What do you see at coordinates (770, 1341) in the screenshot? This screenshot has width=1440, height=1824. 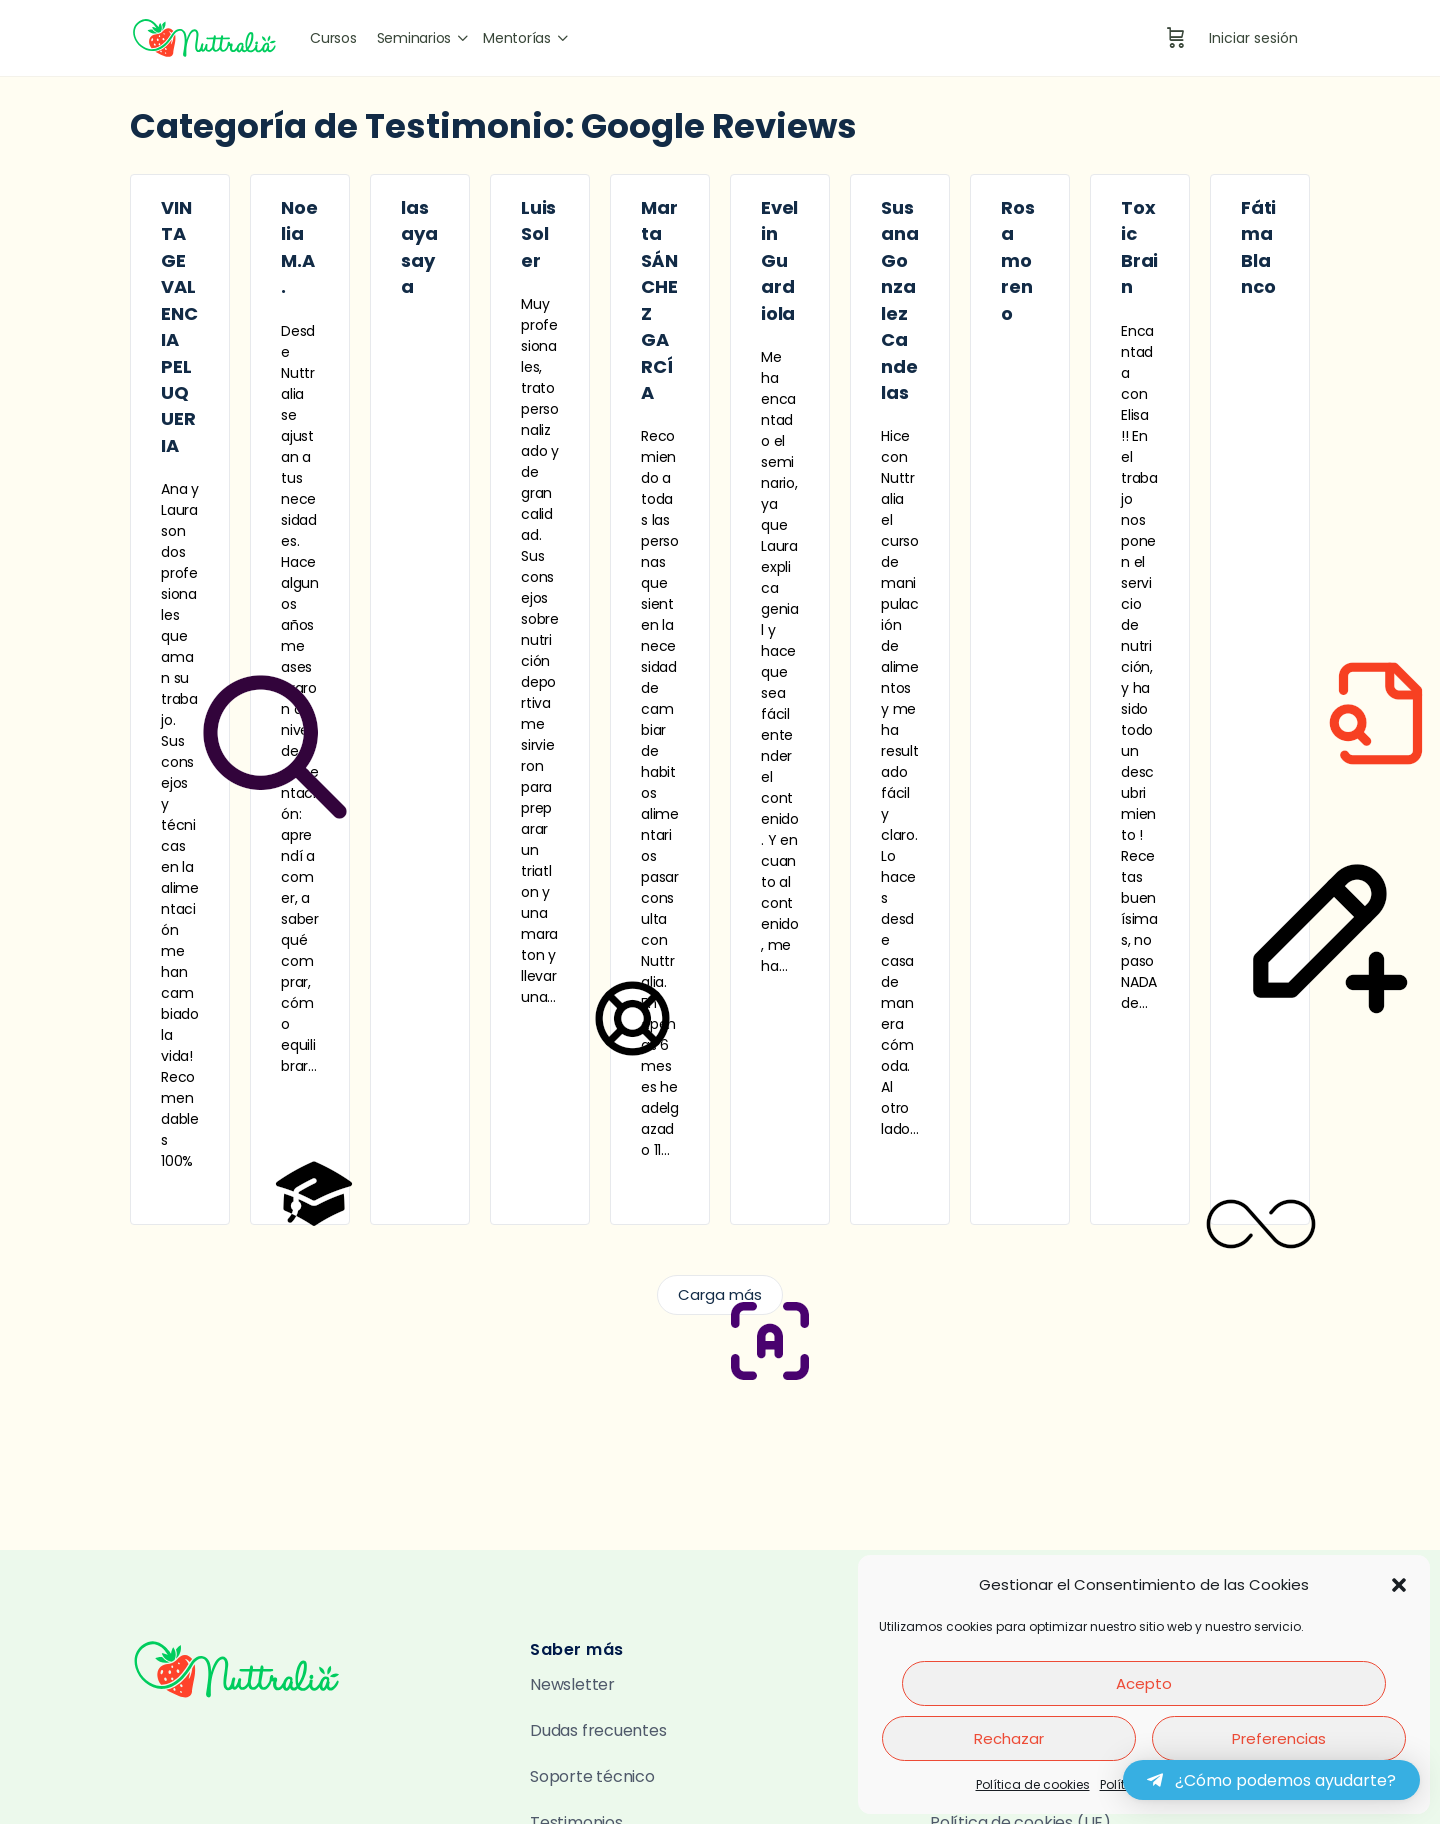 I see `enable auto-focus mode for camera` at bounding box center [770, 1341].